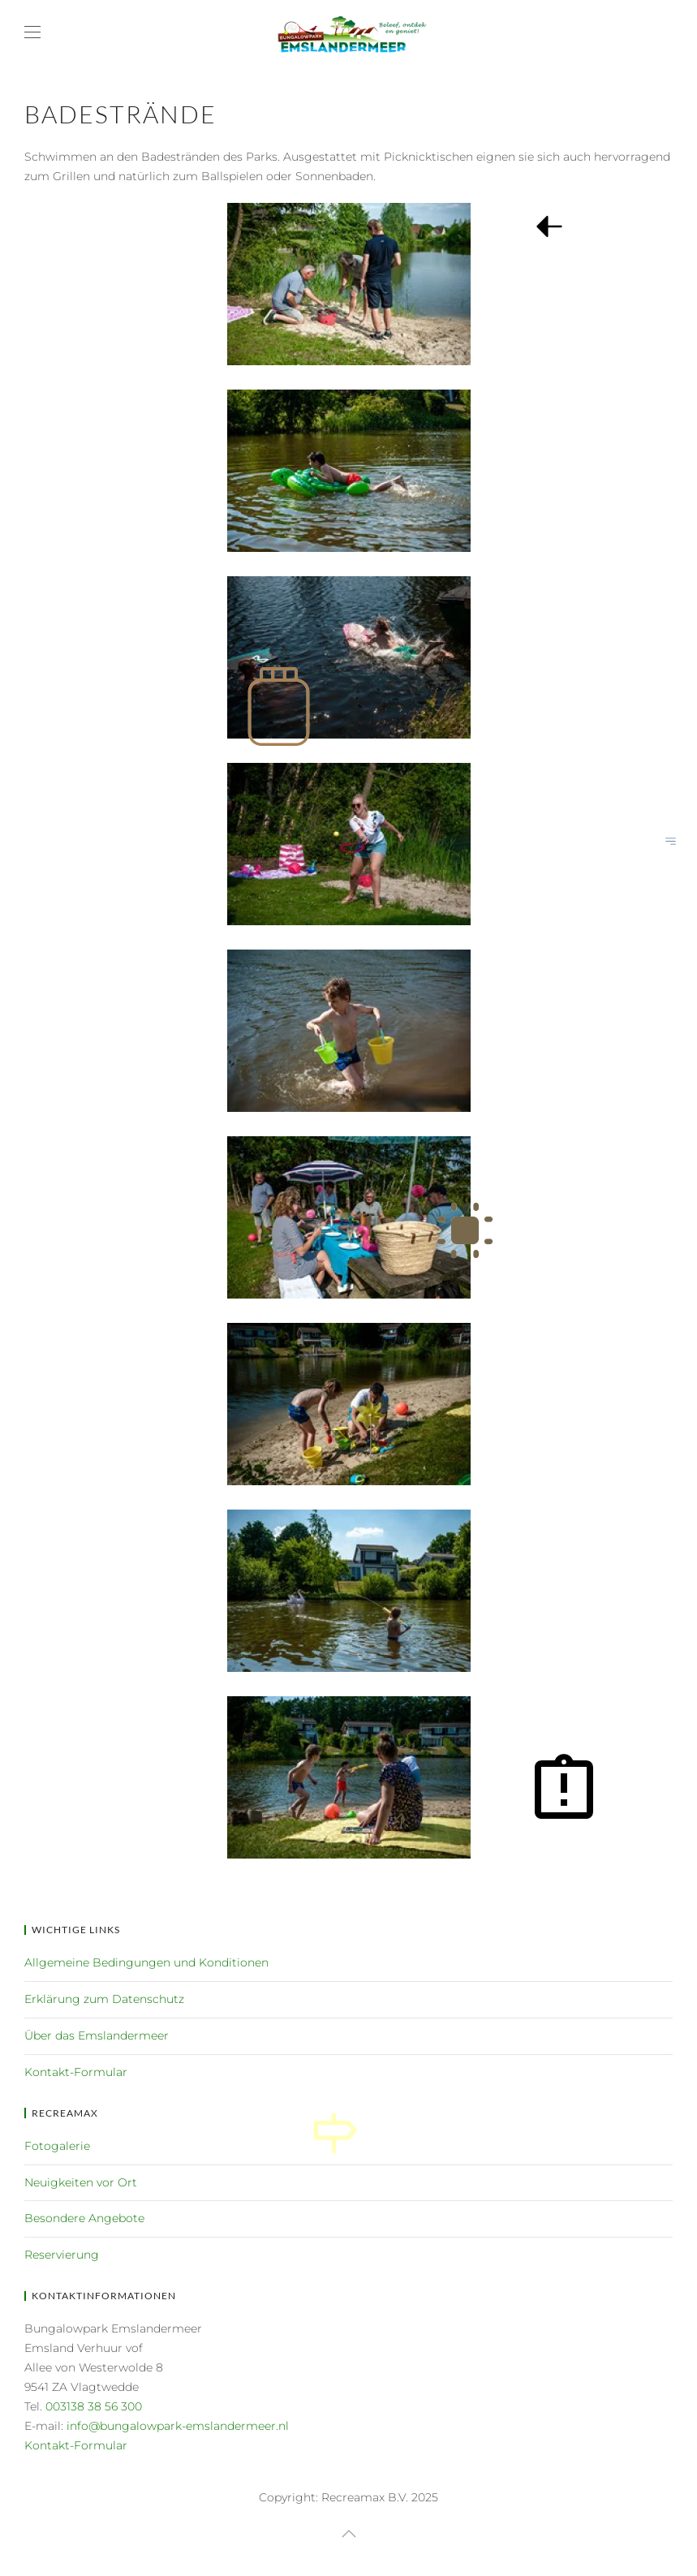 The height and width of the screenshot is (2576, 697). What do you see at coordinates (333, 2133) in the screenshot?
I see `navigate to directions or wayfinding` at bounding box center [333, 2133].